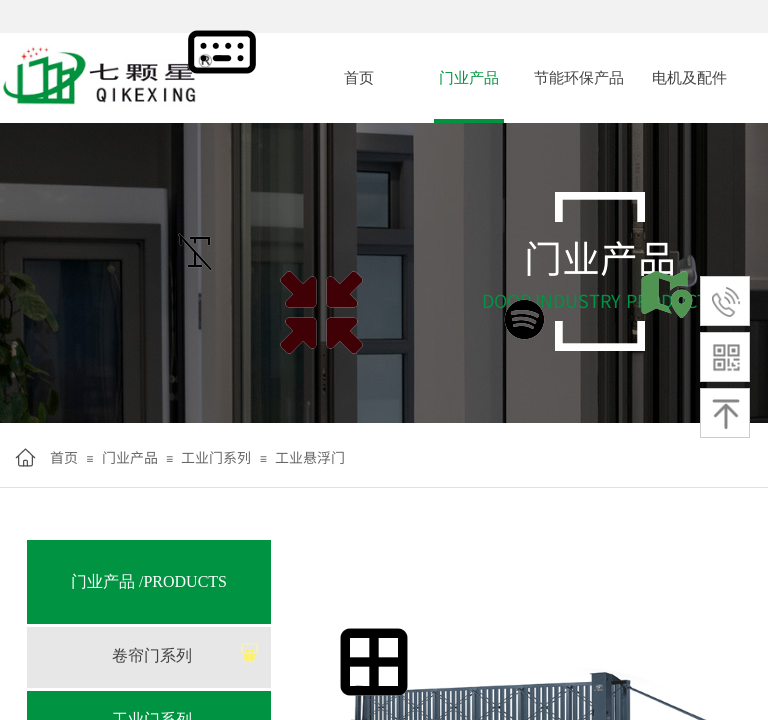 This screenshot has height=720, width=768. Describe the element at coordinates (321, 312) in the screenshot. I see `exit fullscreen mode` at that location.